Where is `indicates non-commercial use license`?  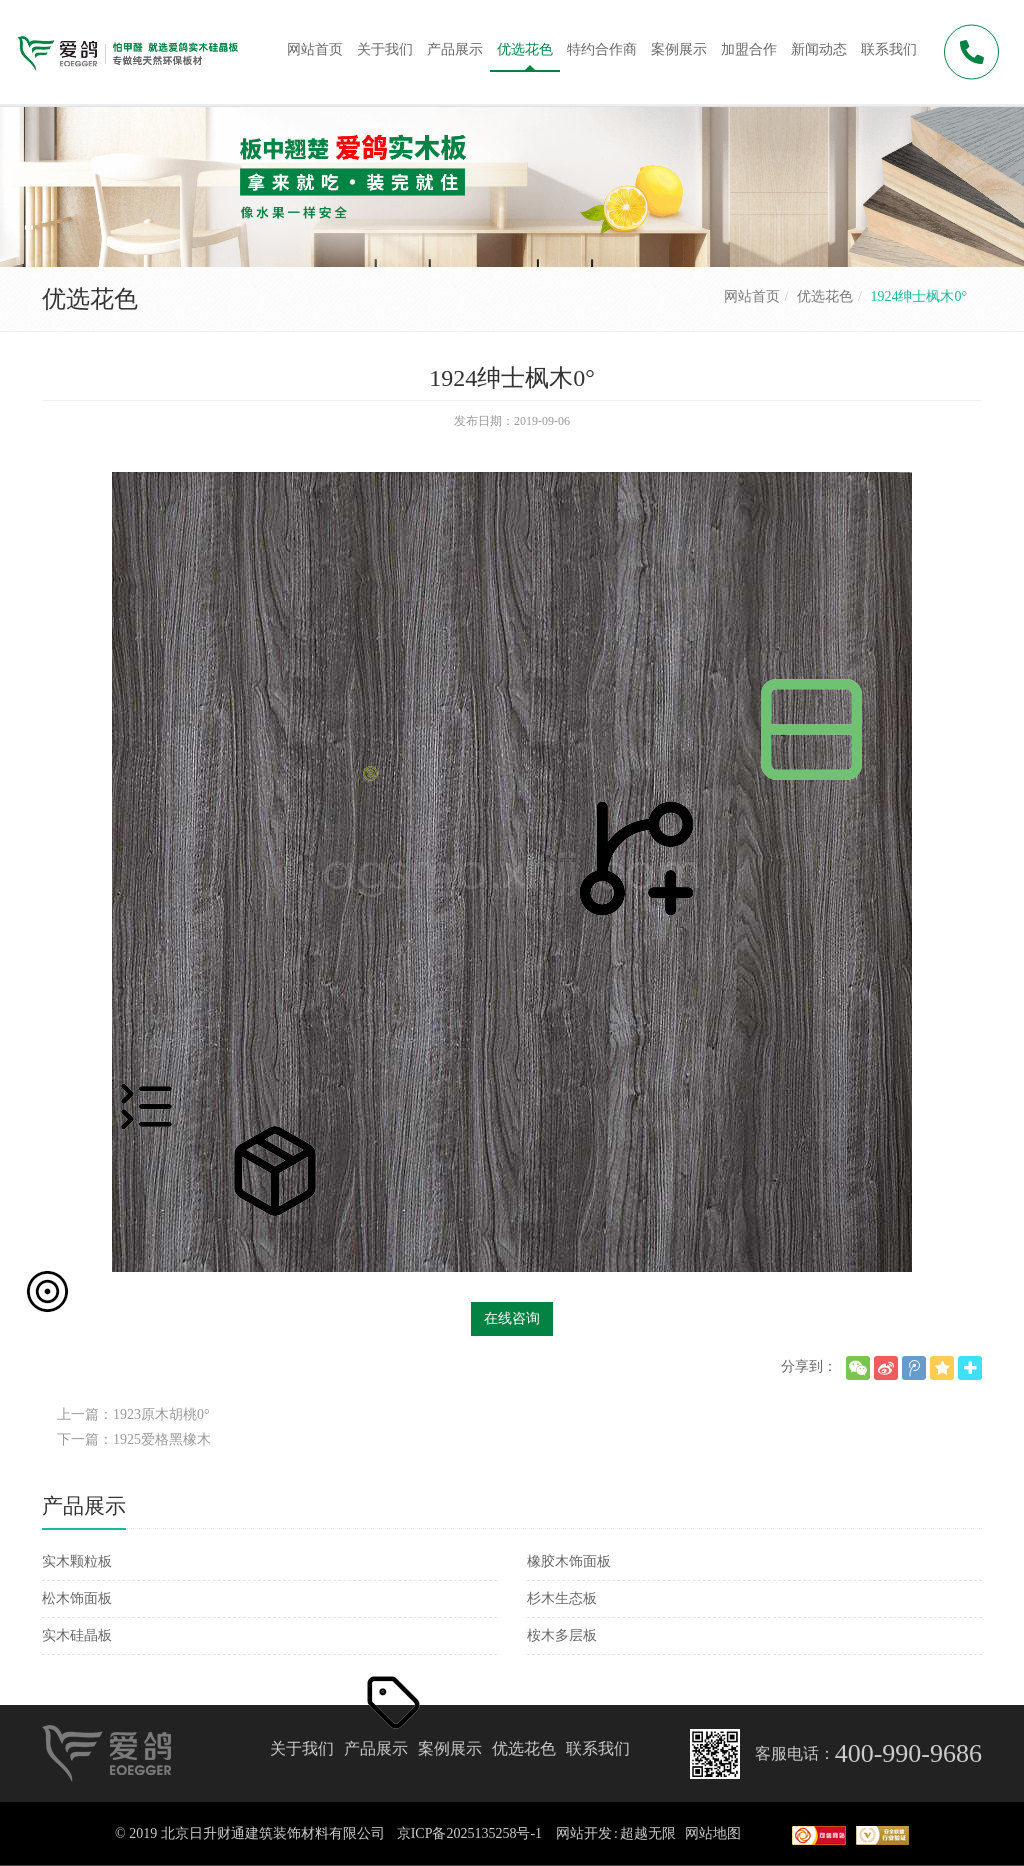 indicates non-commercial use license is located at coordinates (370, 773).